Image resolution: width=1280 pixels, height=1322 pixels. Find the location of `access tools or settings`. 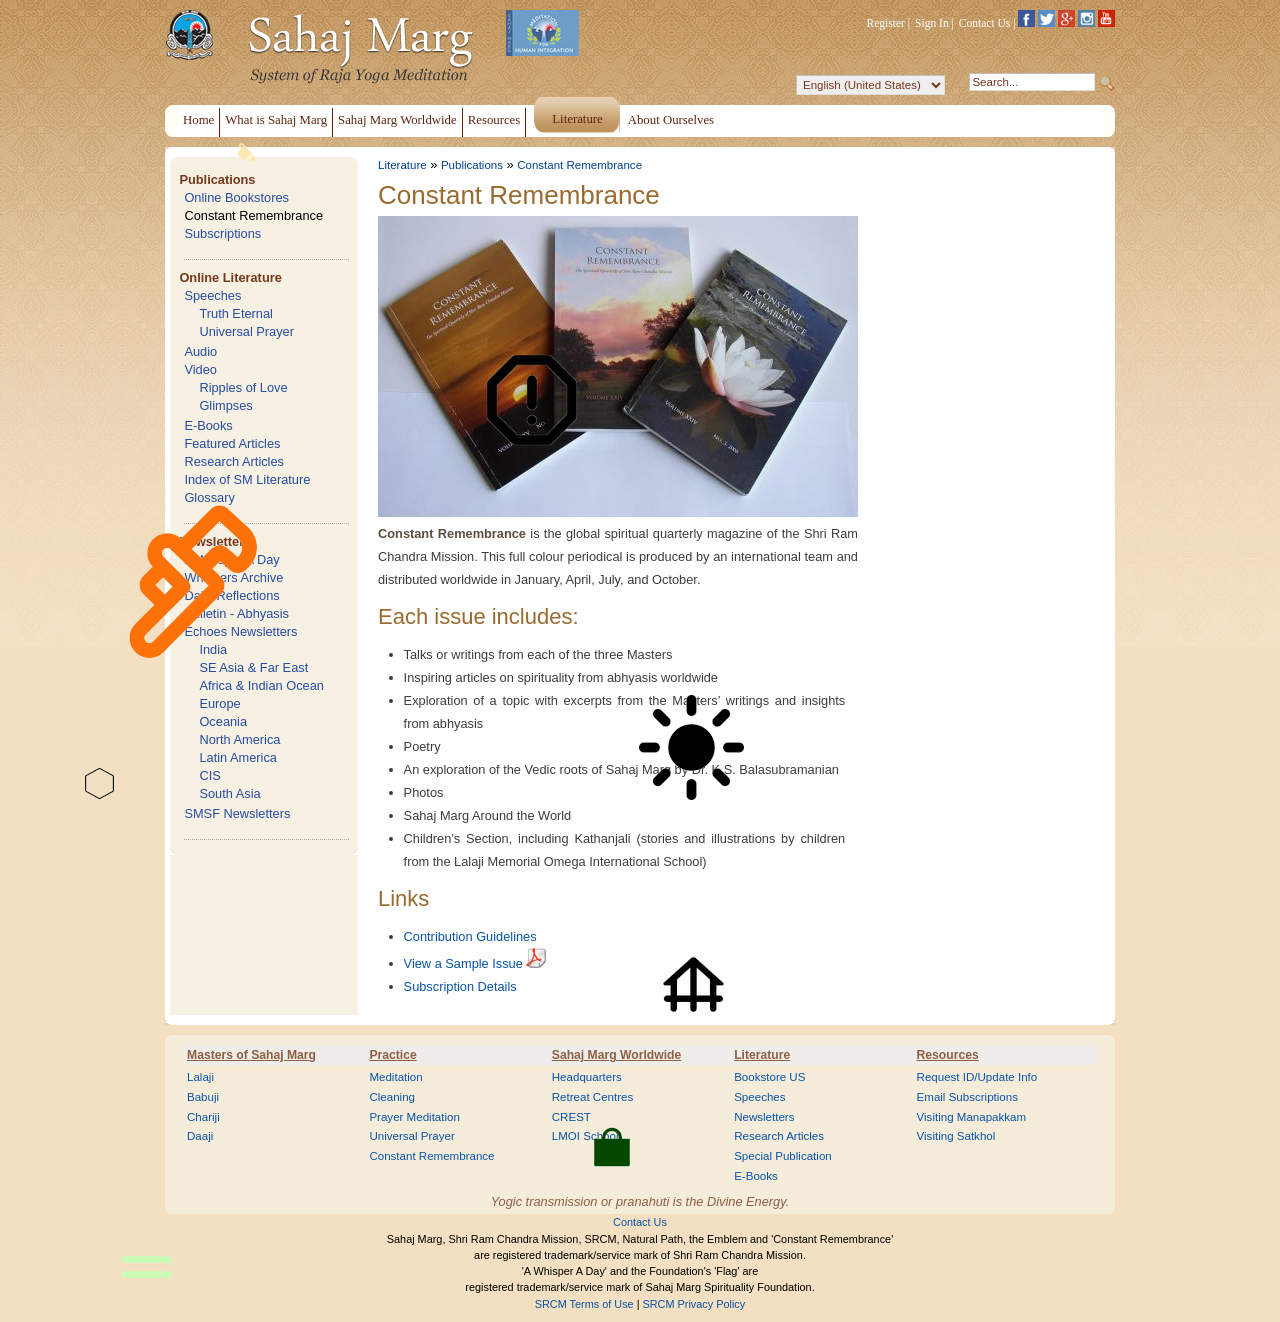

access tools or settings is located at coordinates (192, 583).